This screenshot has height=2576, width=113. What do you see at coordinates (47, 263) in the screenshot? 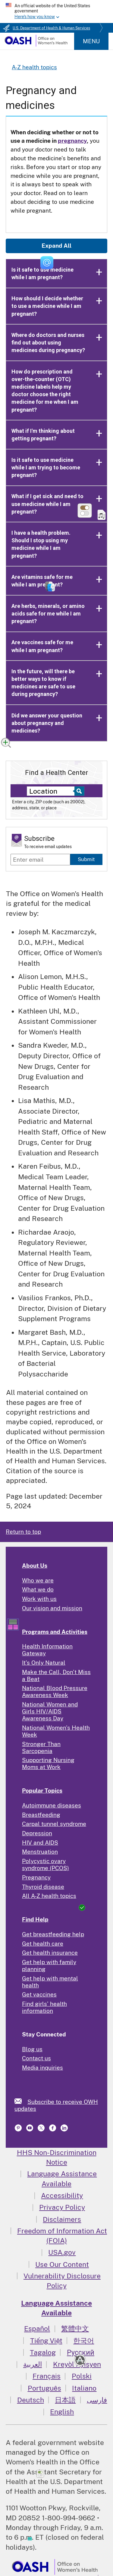
I see `open the character map application` at bounding box center [47, 263].